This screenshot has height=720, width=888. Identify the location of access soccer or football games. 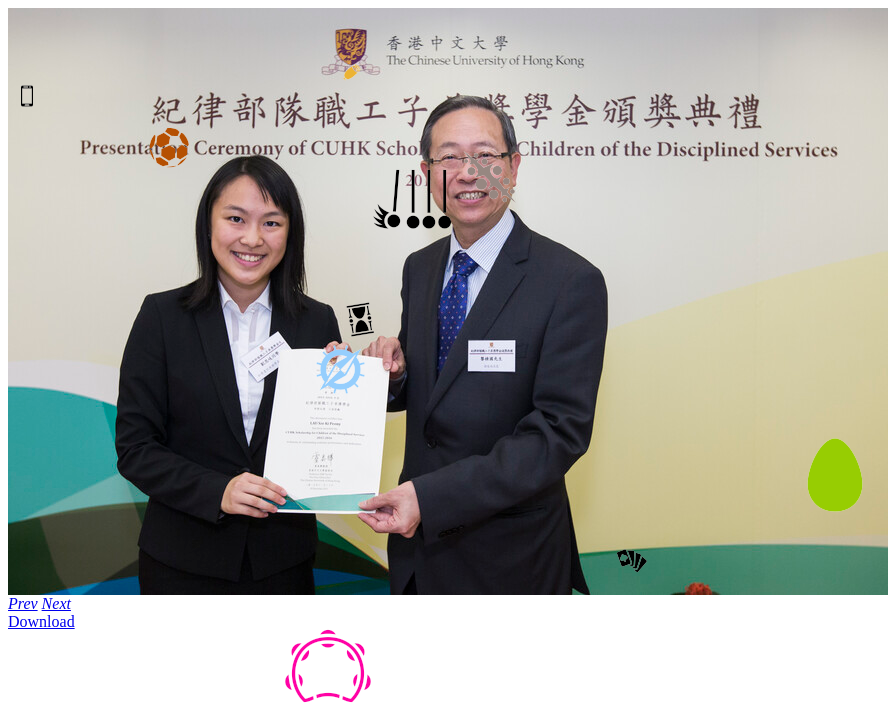
(169, 147).